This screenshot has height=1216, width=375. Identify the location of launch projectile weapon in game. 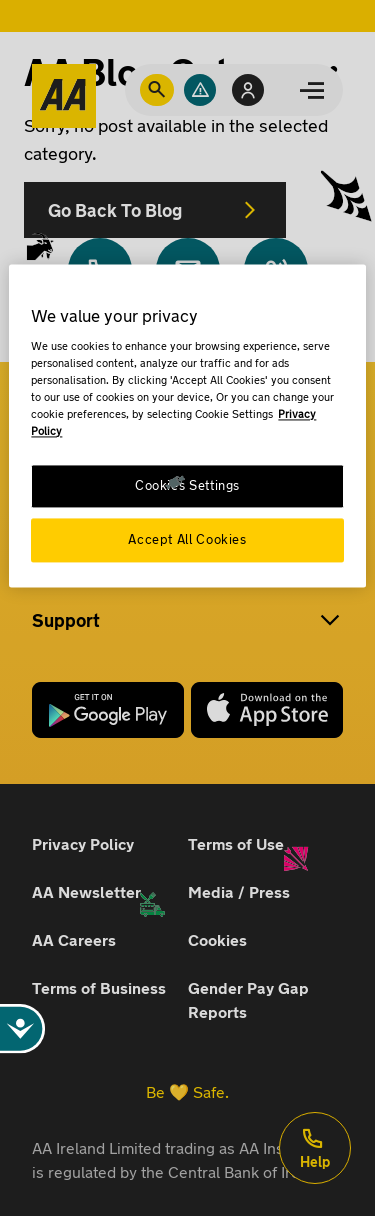
(346, 196).